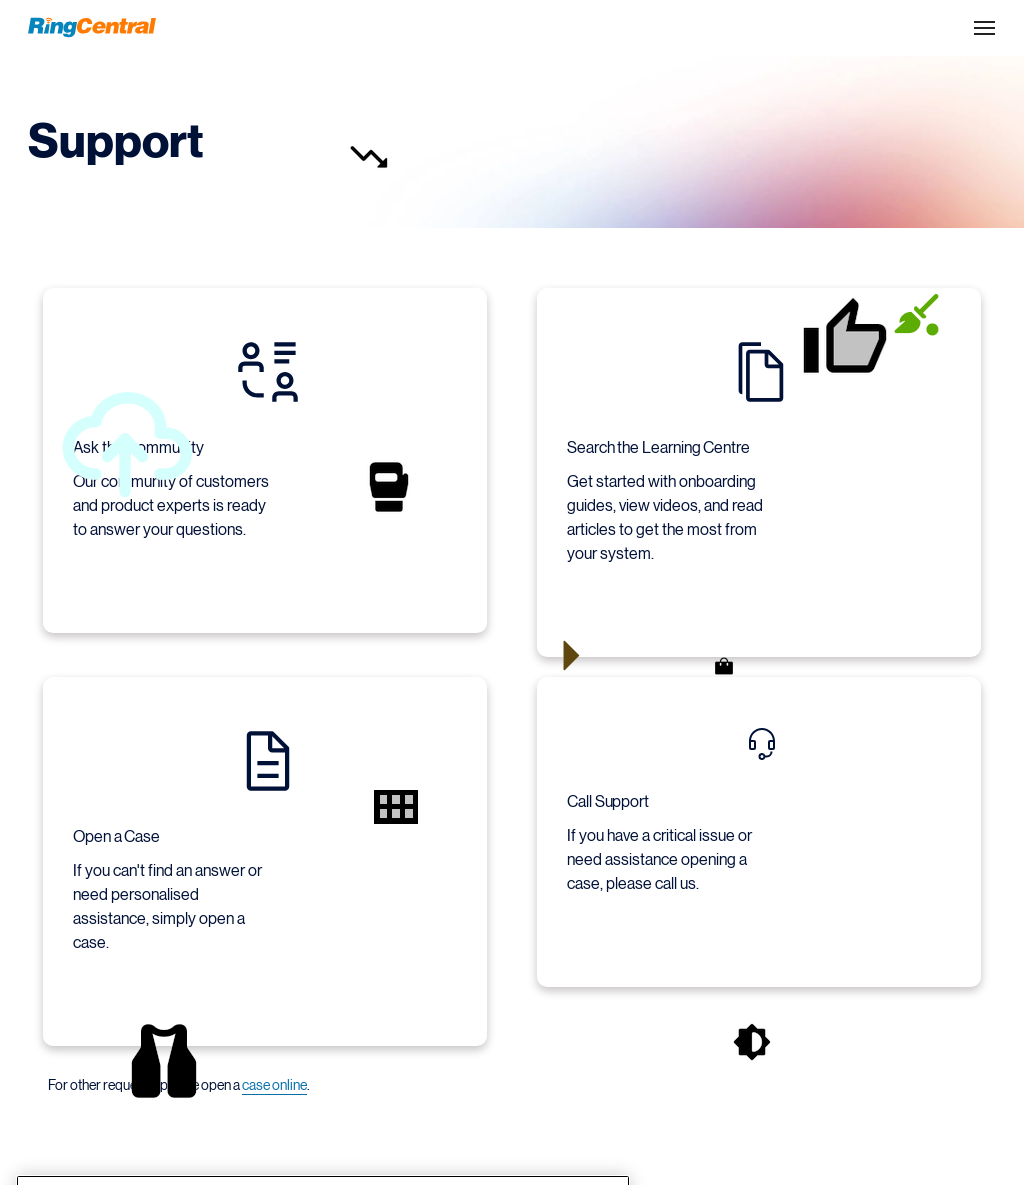 This screenshot has width=1024, height=1185. I want to click on upload file to cloud storage, so click(125, 439).